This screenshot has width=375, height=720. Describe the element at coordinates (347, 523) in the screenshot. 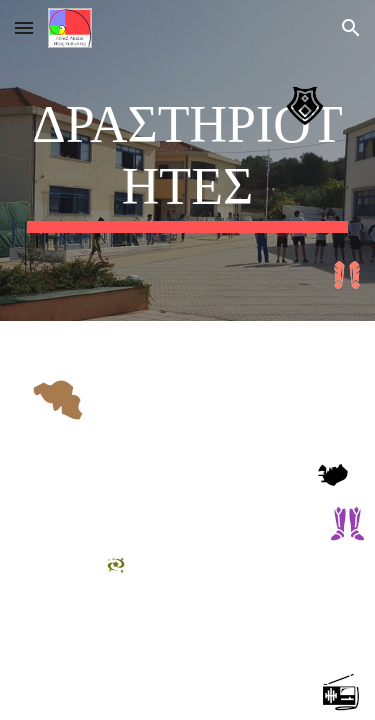

I see `equip leg armor to your character` at that location.